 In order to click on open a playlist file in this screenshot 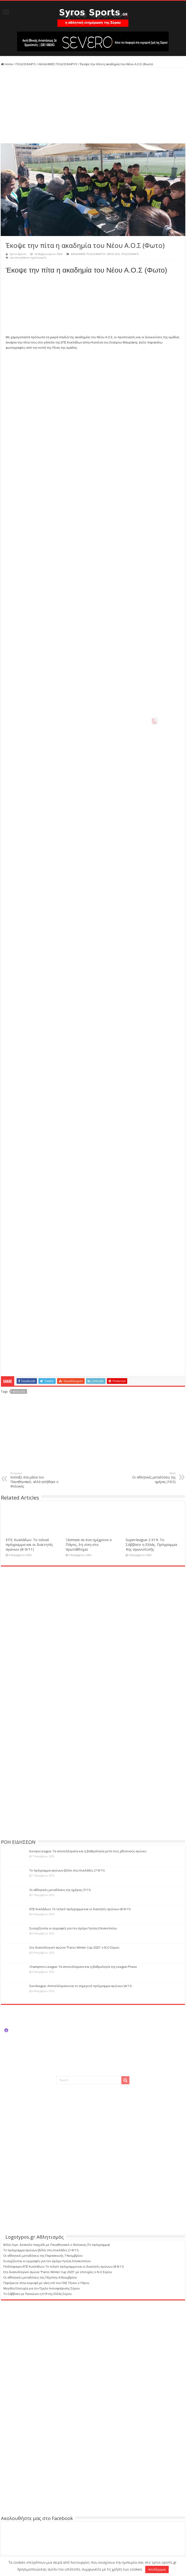, I will do `click(154, 721)`.